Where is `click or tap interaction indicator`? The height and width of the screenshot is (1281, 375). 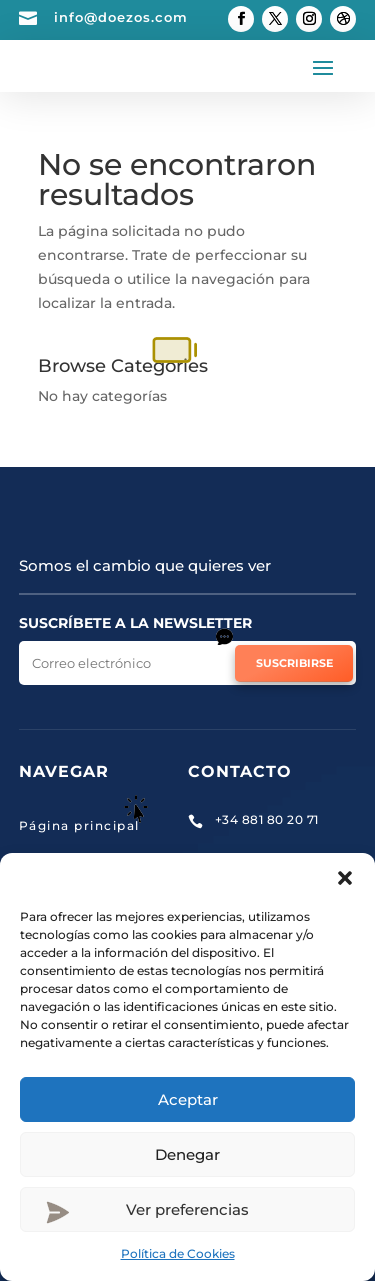 click or tap interaction indicator is located at coordinates (136, 809).